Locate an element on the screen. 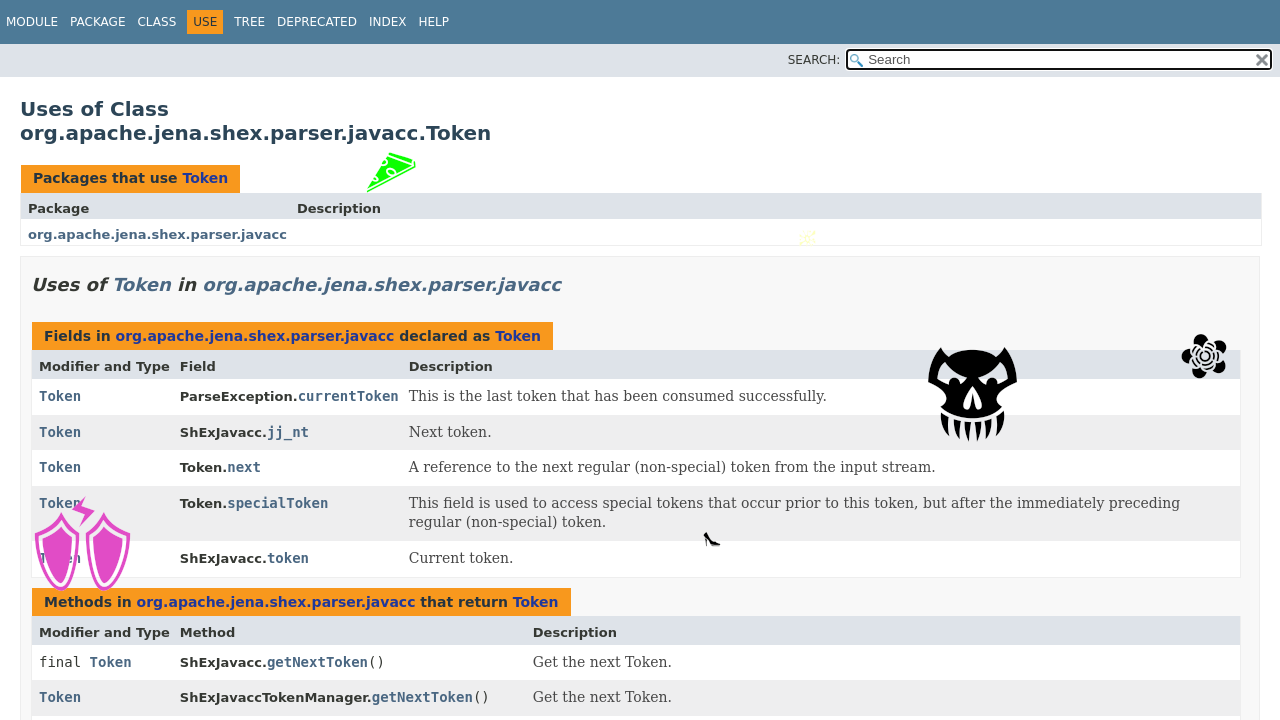 Image resolution: width=1280 pixels, height=720 pixels. browse women's footwear category is located at coordinates (712, 539).